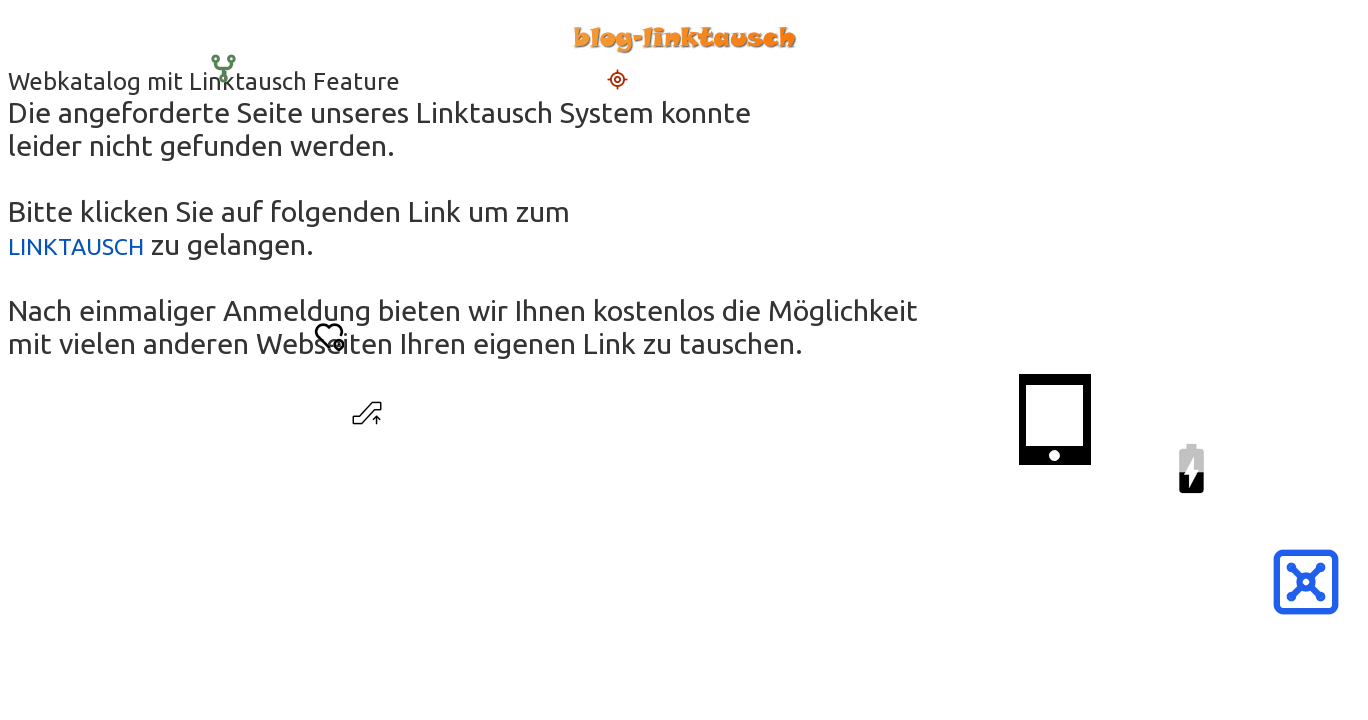 This screenshot has height=720, width=1368. Describe the element at coordinates (223, 68) in the screenshot. I see `view code branches or forks` at that location.